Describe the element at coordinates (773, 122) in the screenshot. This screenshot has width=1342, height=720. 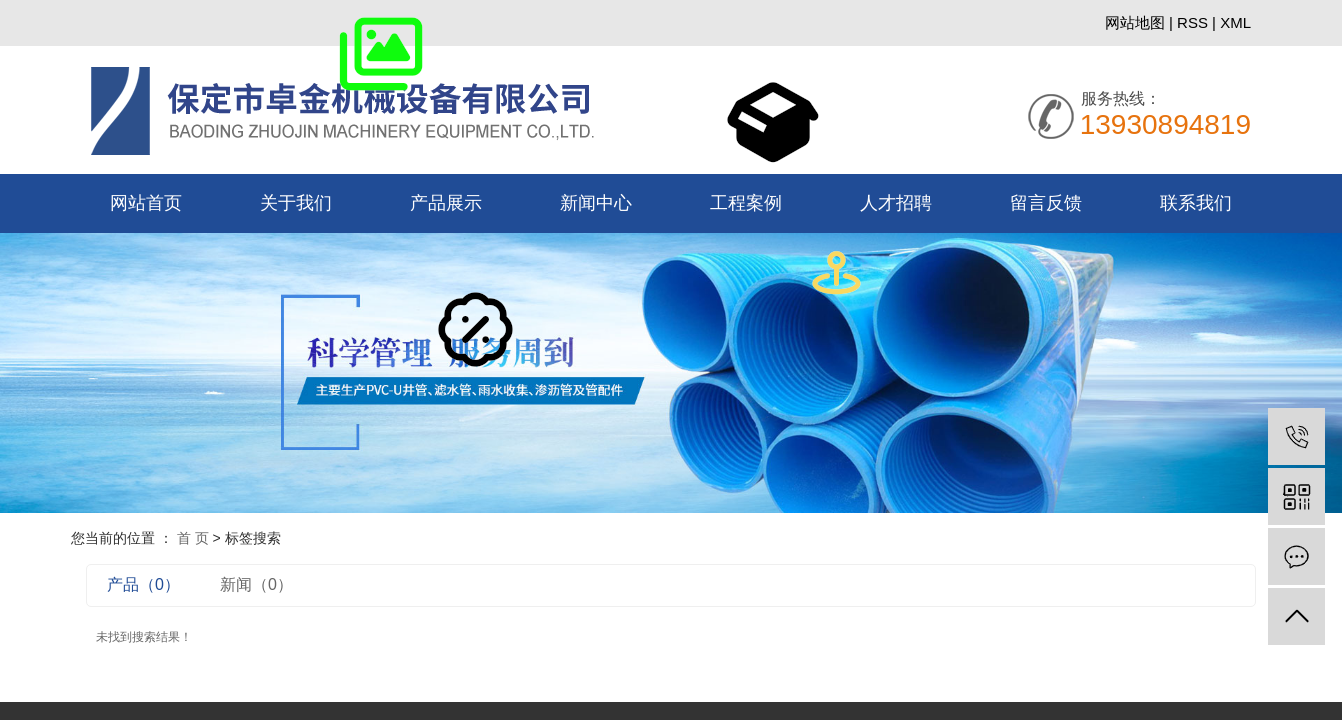
I see `view package contents` at that location.